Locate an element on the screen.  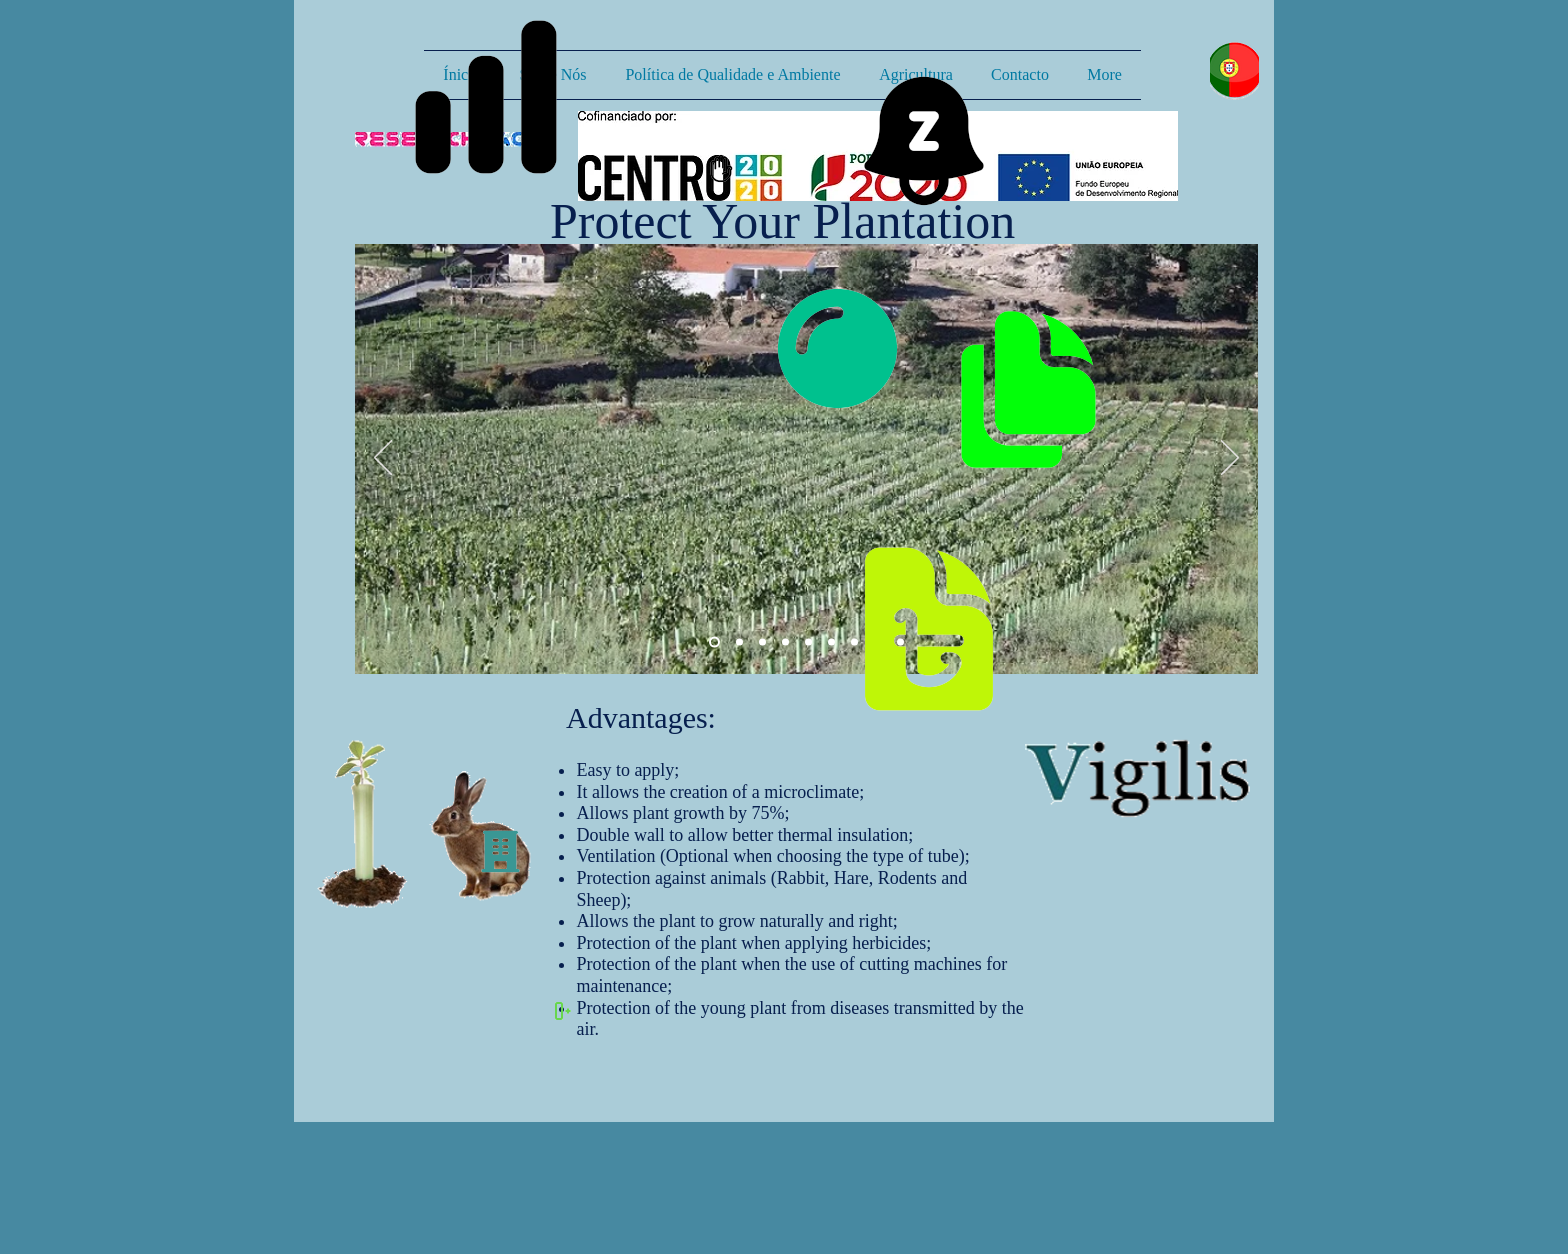
snooze notifications is located at coordinates (924, 141).